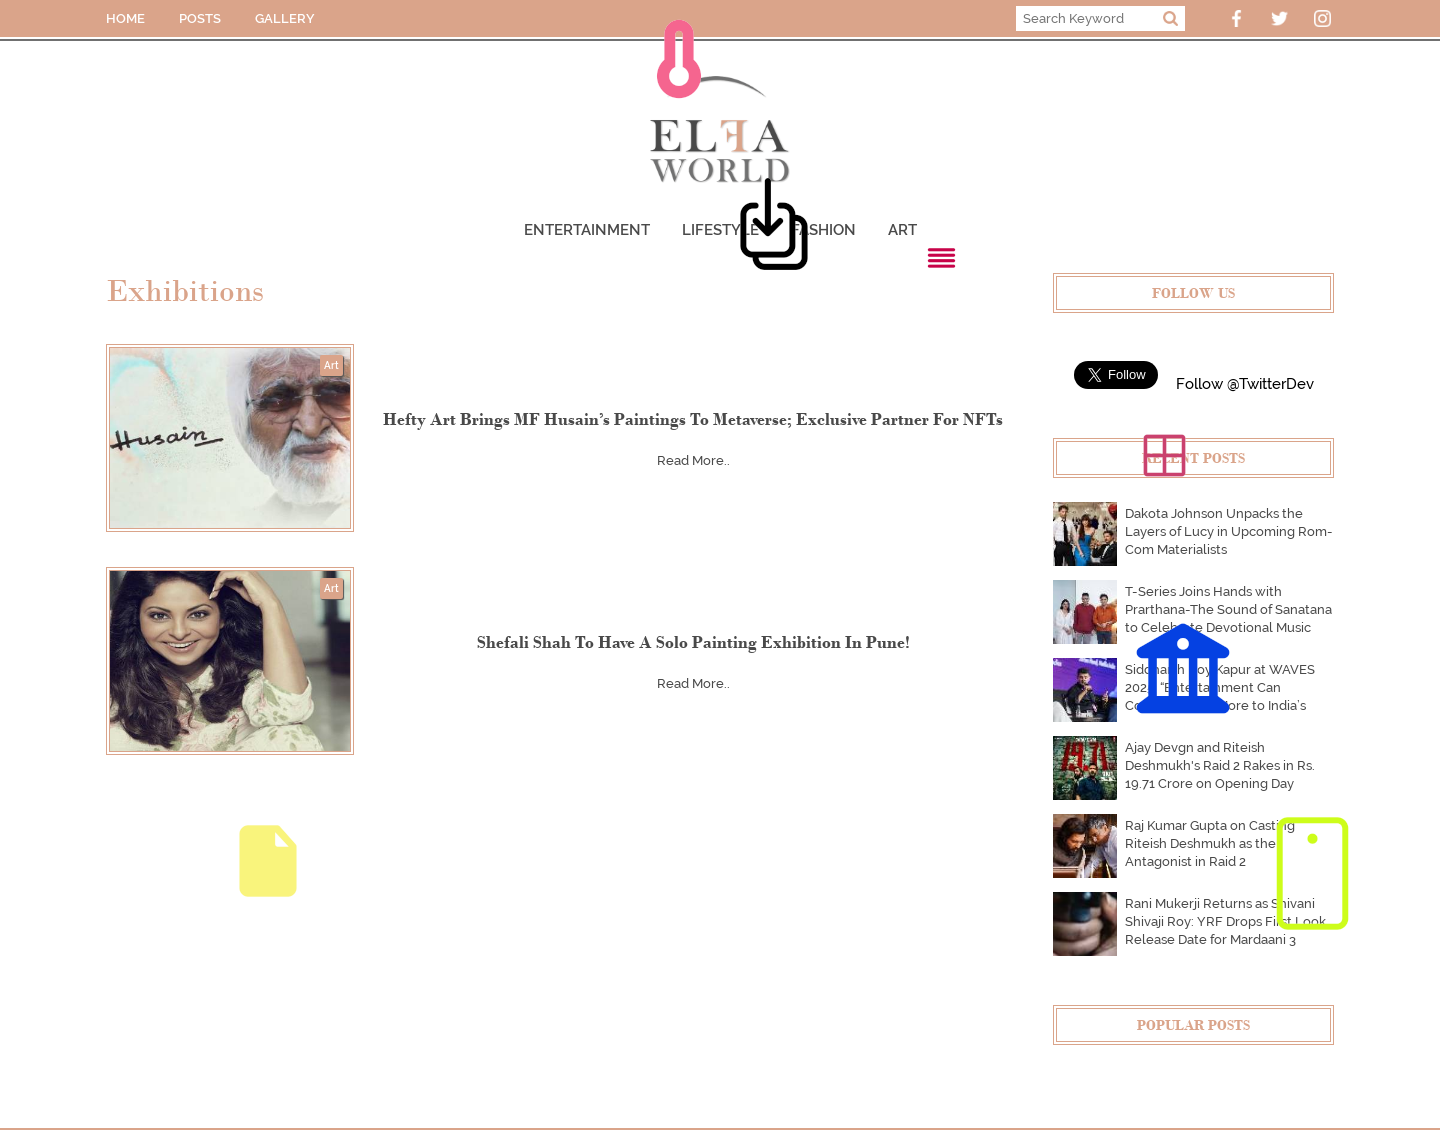  Describe the element at coordinates (1312, 873) in the screenshot. I see `access device camera through mobile` at that location.